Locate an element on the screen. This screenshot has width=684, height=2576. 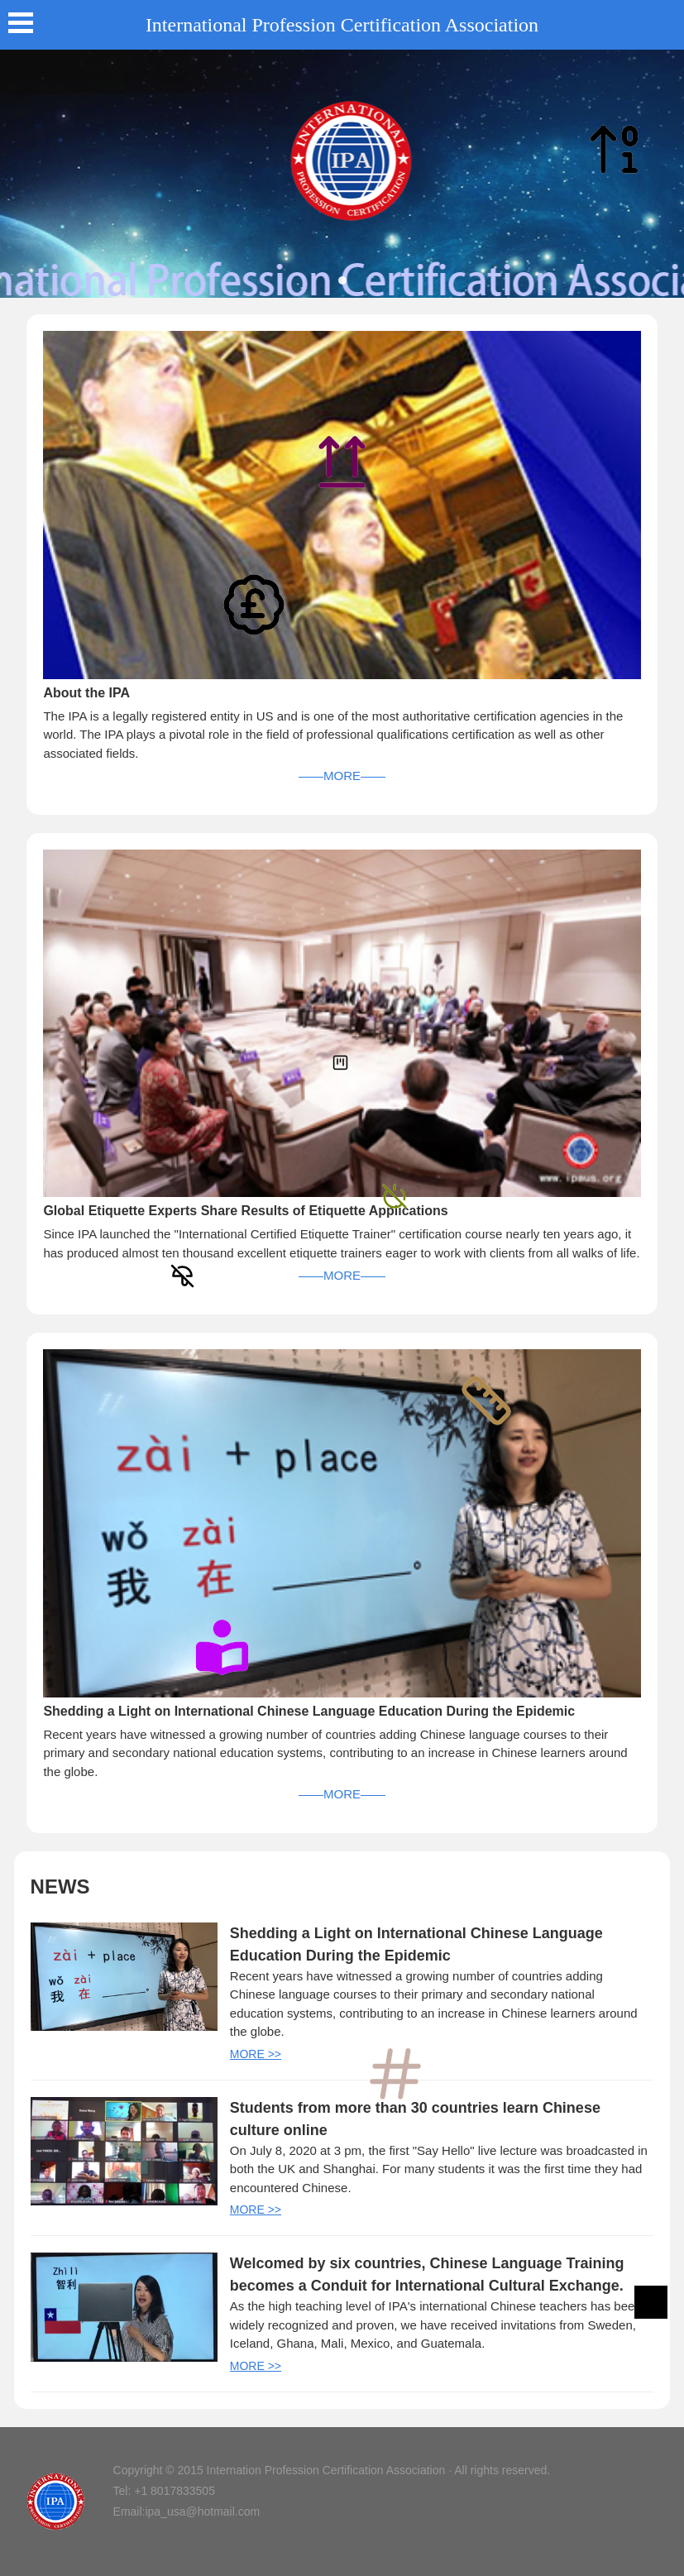
upload multiple files is located at coordinates (342, 462).